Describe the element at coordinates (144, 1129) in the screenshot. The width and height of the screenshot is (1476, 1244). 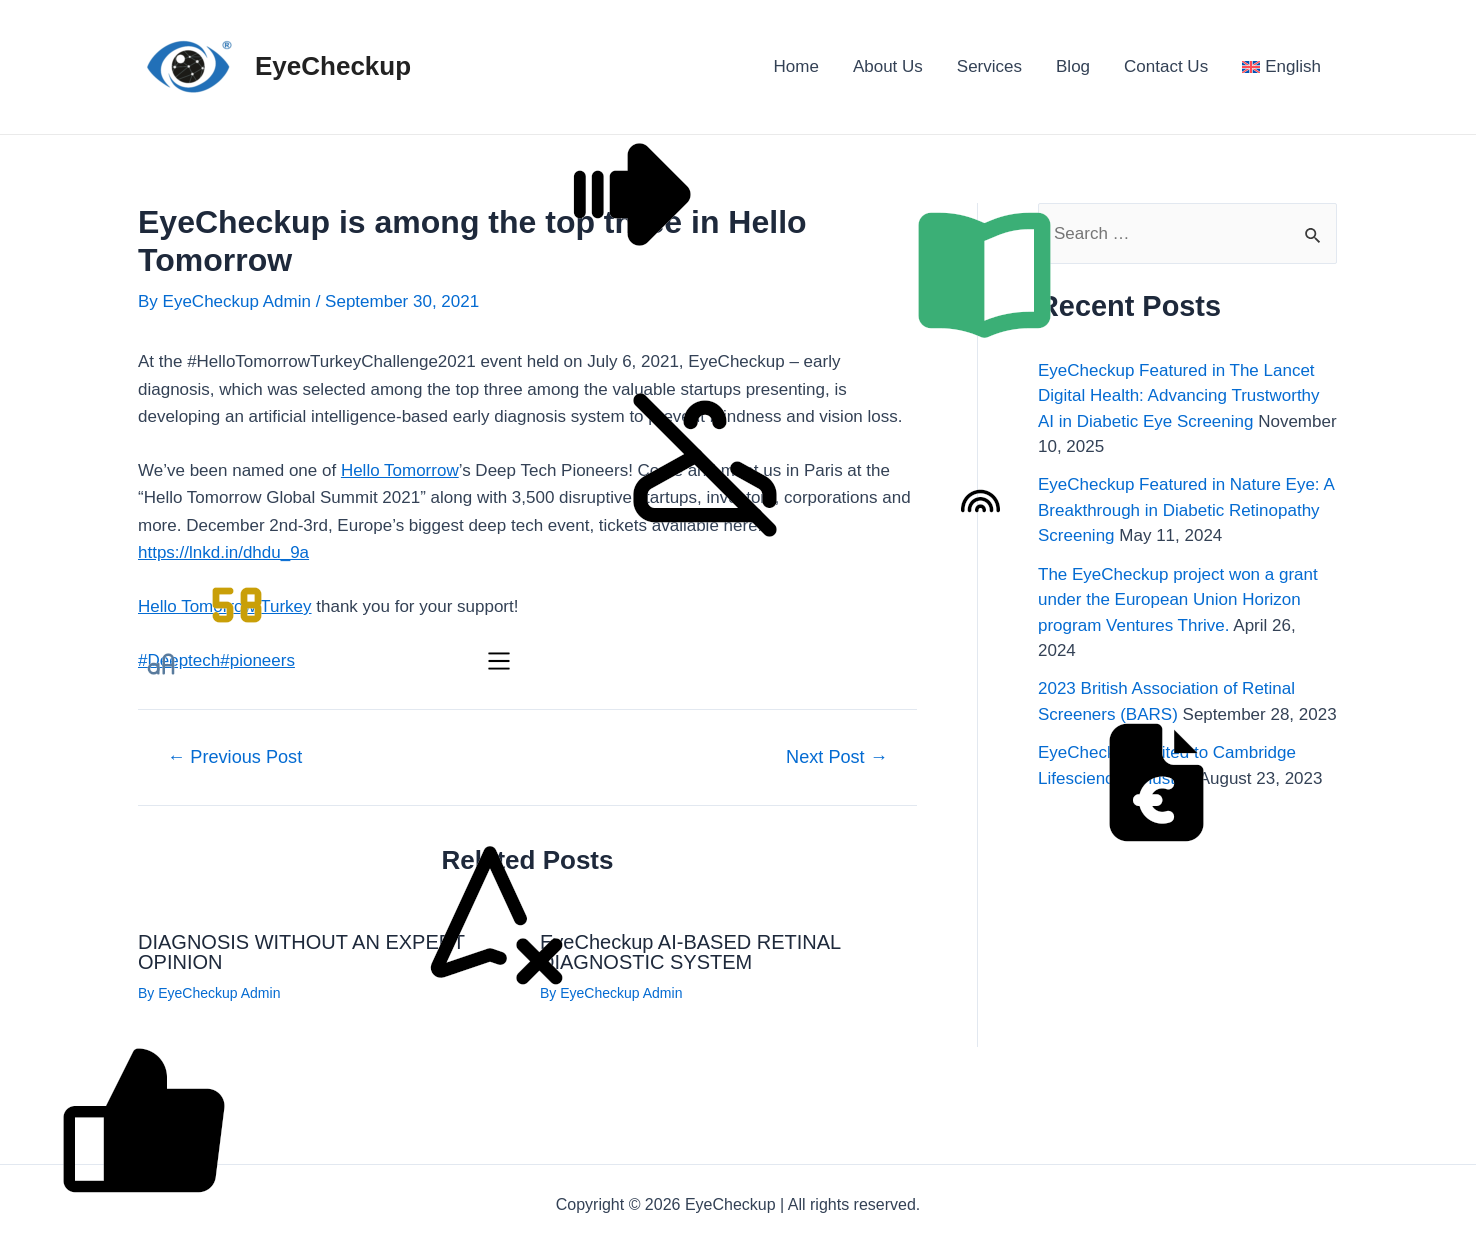
I see `like or approve content` at that location.